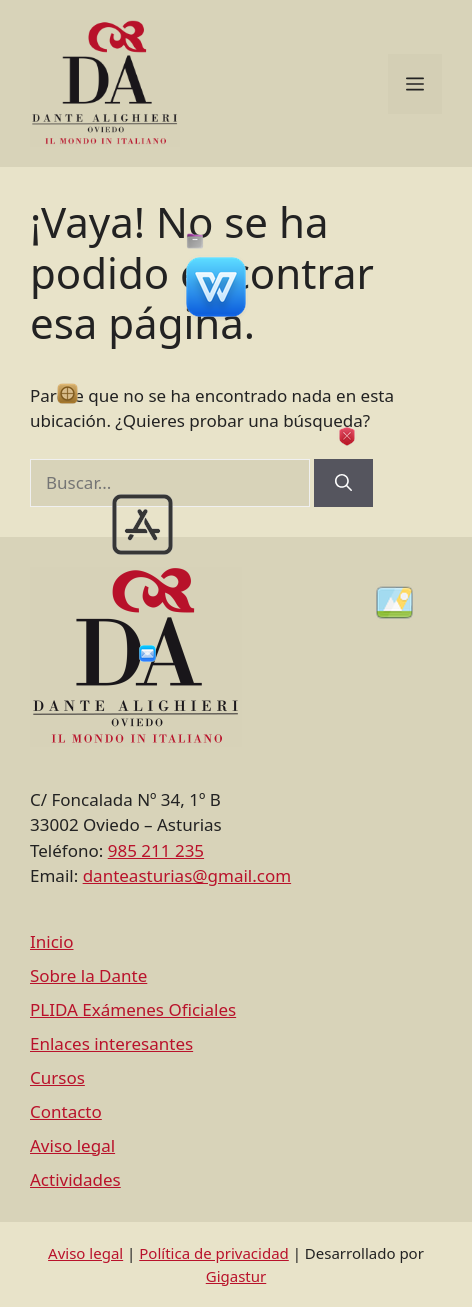 This screenshot has height=1307, width=472. I want to click on launch 0 A.D. strategy game, so click(67, 393).